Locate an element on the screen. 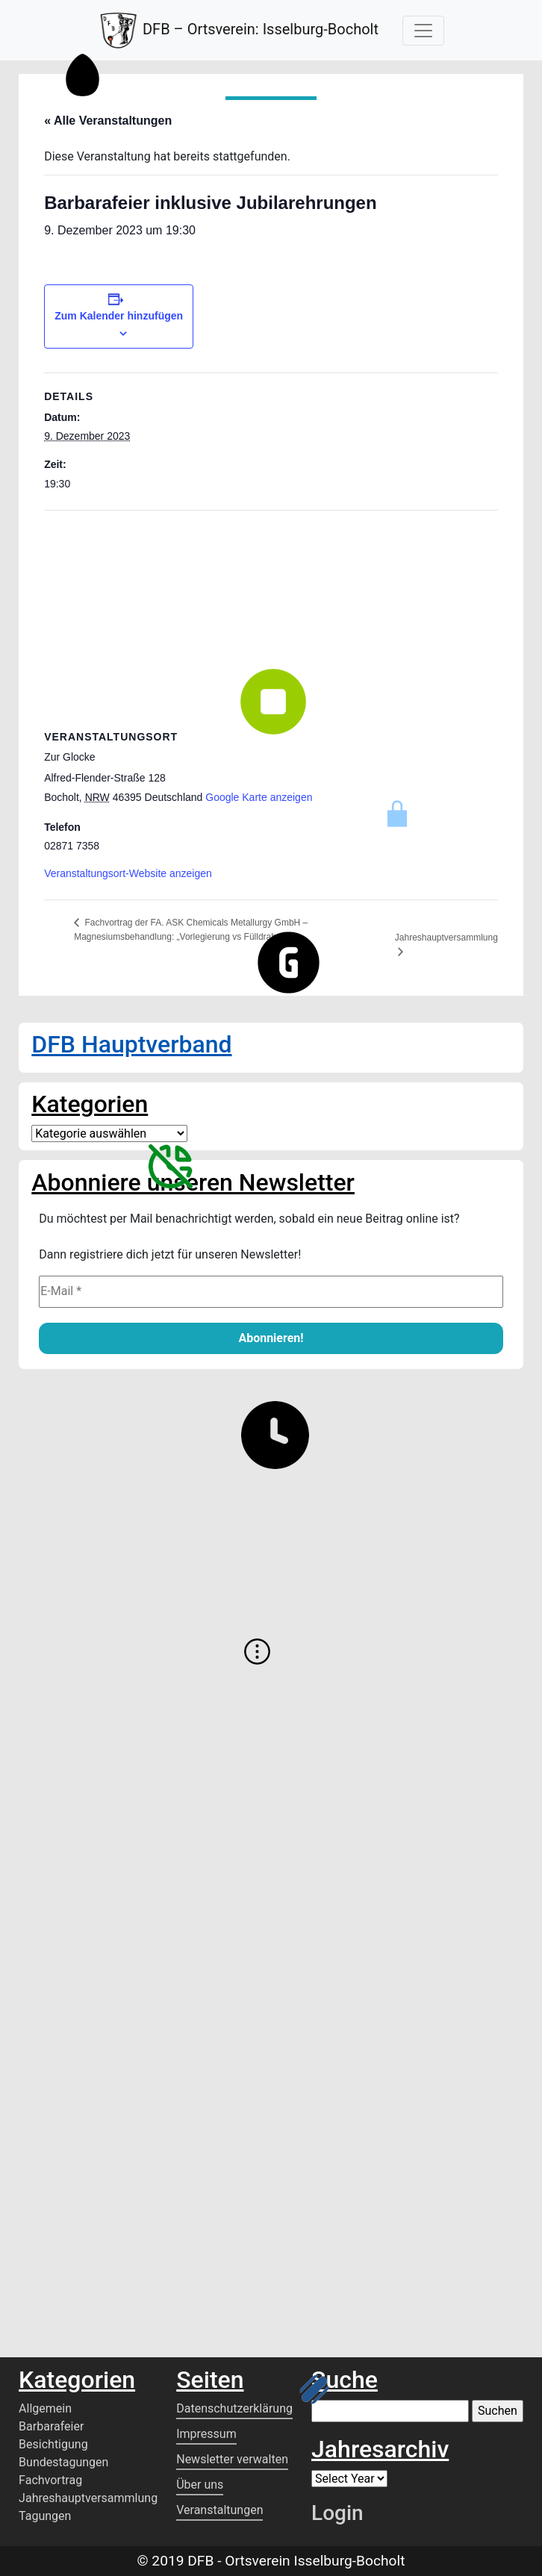 This screenshot has height=2576, width=542. food category or restaurant section is located at coordinates (314, 2389).